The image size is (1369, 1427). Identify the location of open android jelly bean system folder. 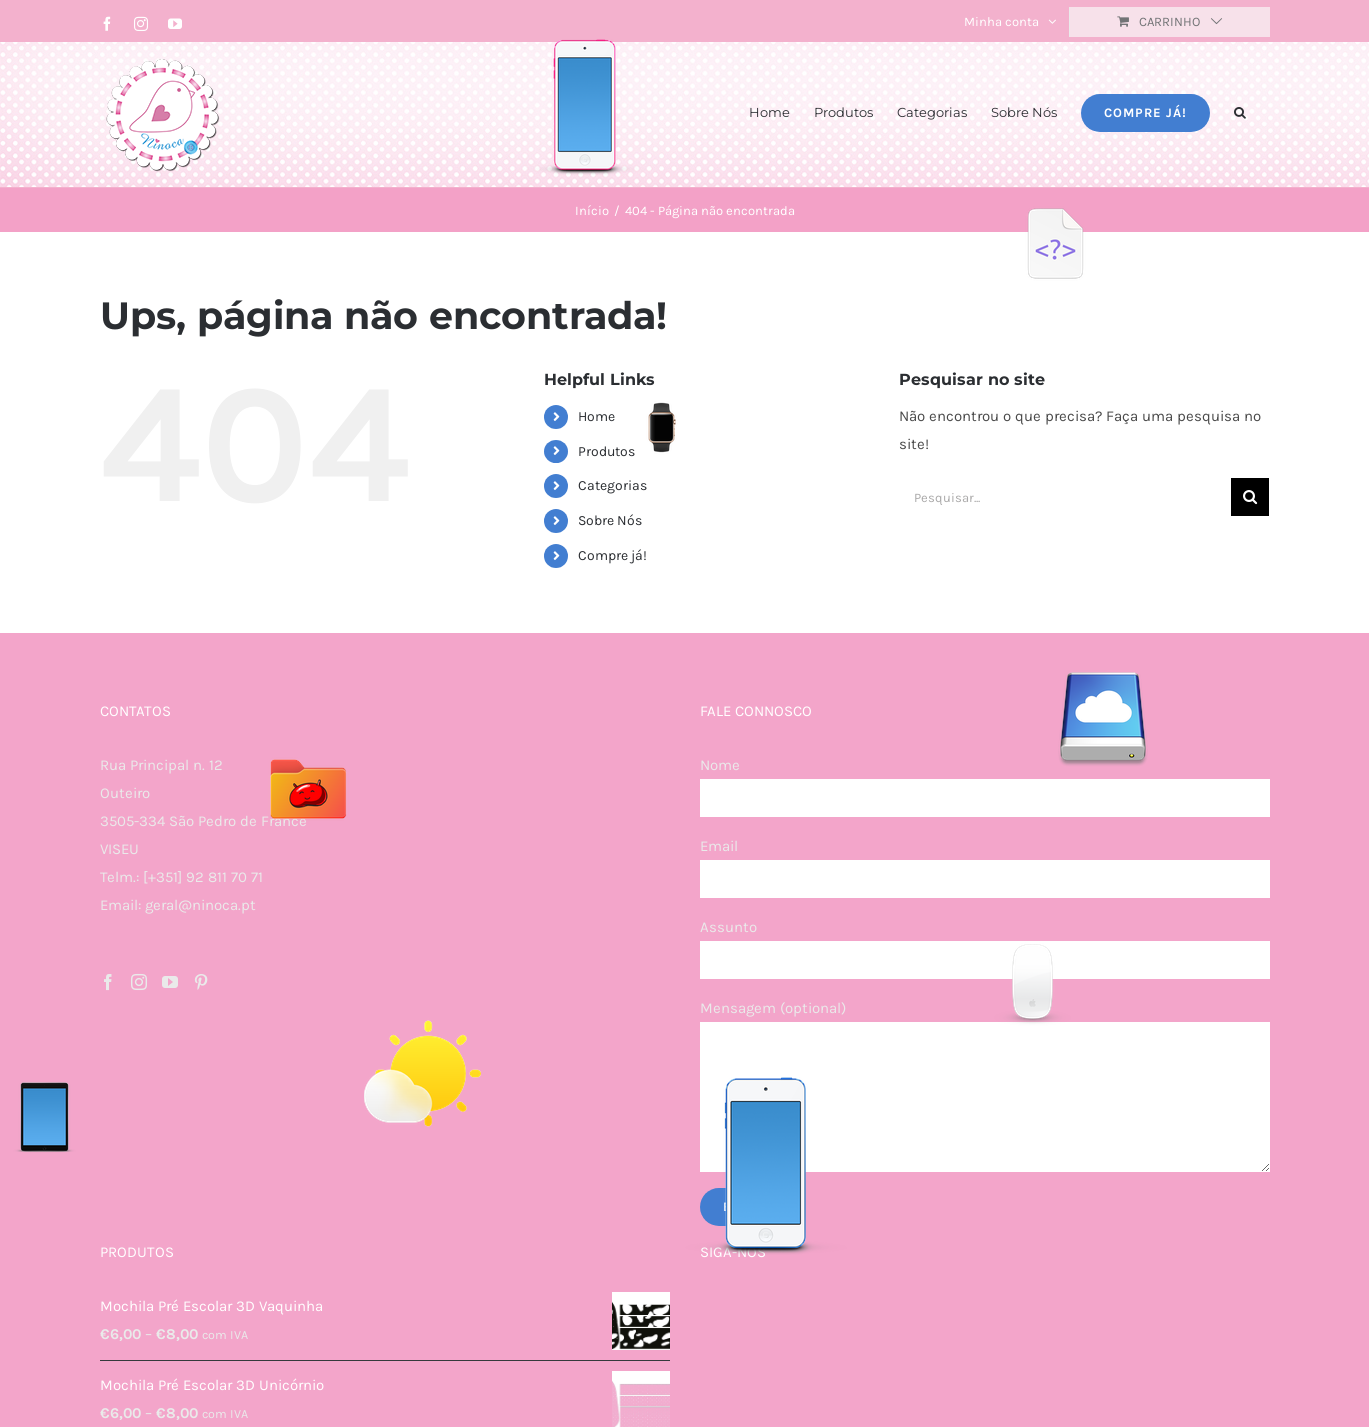
(308, 791).